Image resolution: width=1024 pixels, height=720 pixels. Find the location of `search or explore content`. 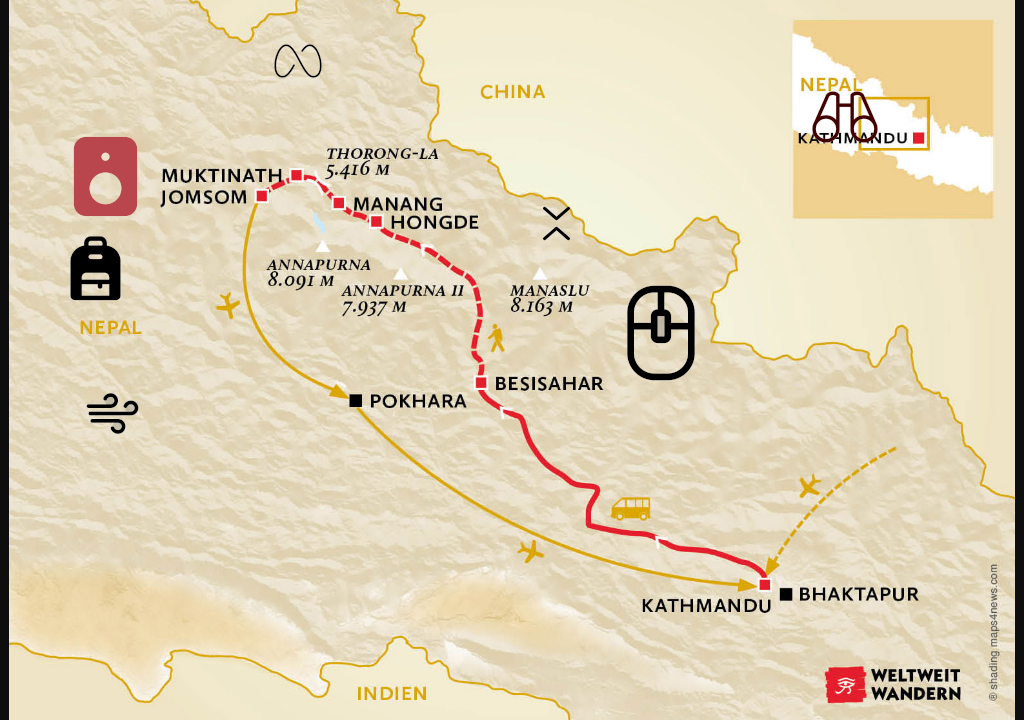

search or explore content is located at coordinates (845, 117).